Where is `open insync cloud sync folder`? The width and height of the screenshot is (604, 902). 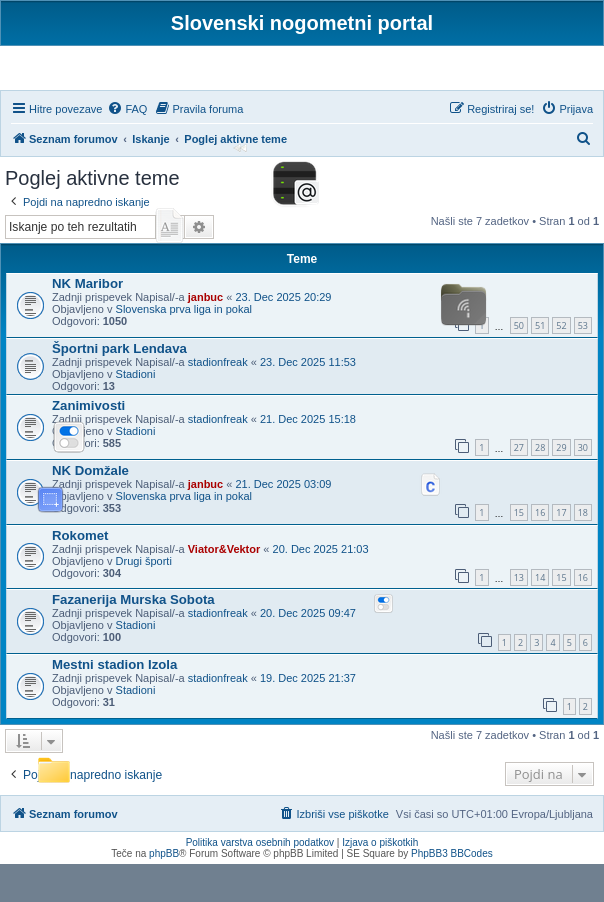
open insync cloud sync folder is located at coordinates (463, 304).